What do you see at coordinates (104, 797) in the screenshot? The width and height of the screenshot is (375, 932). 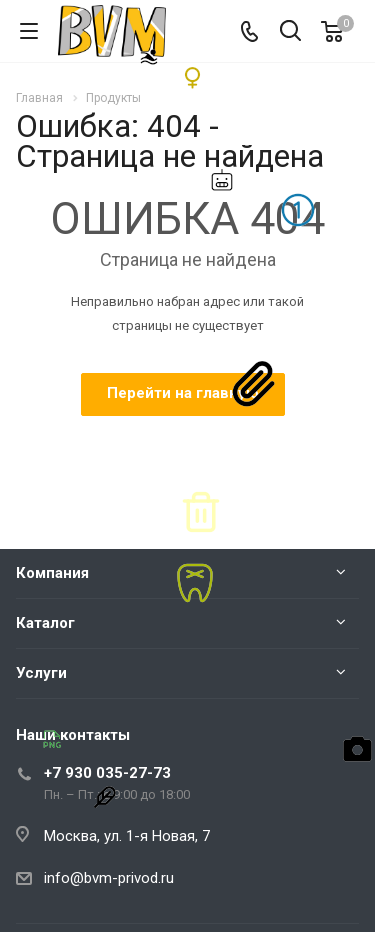 I see `compose a new post or message` at bounding box center [104, 797].